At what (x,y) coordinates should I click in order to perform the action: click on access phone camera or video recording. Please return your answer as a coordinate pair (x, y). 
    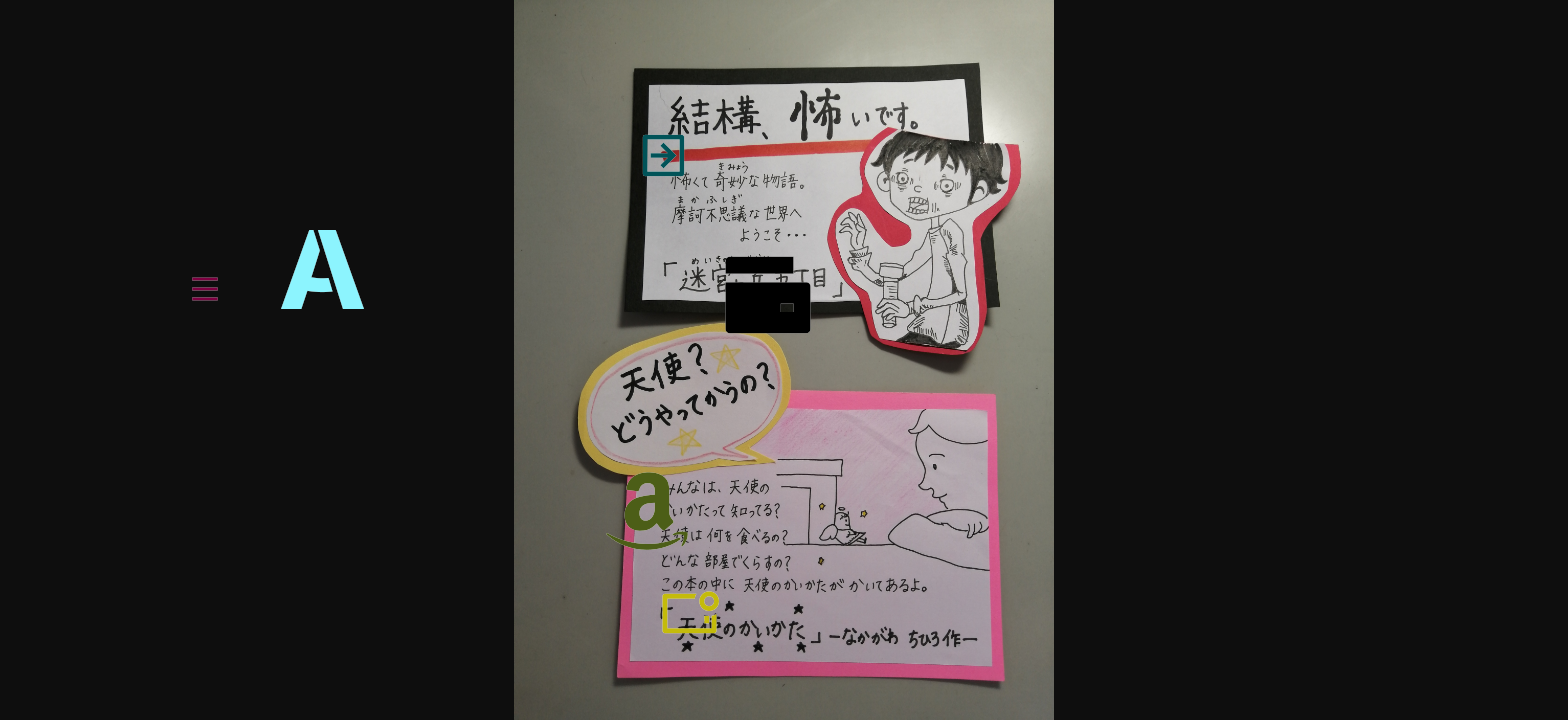
    Looking at the image, I should click on (689, 613).